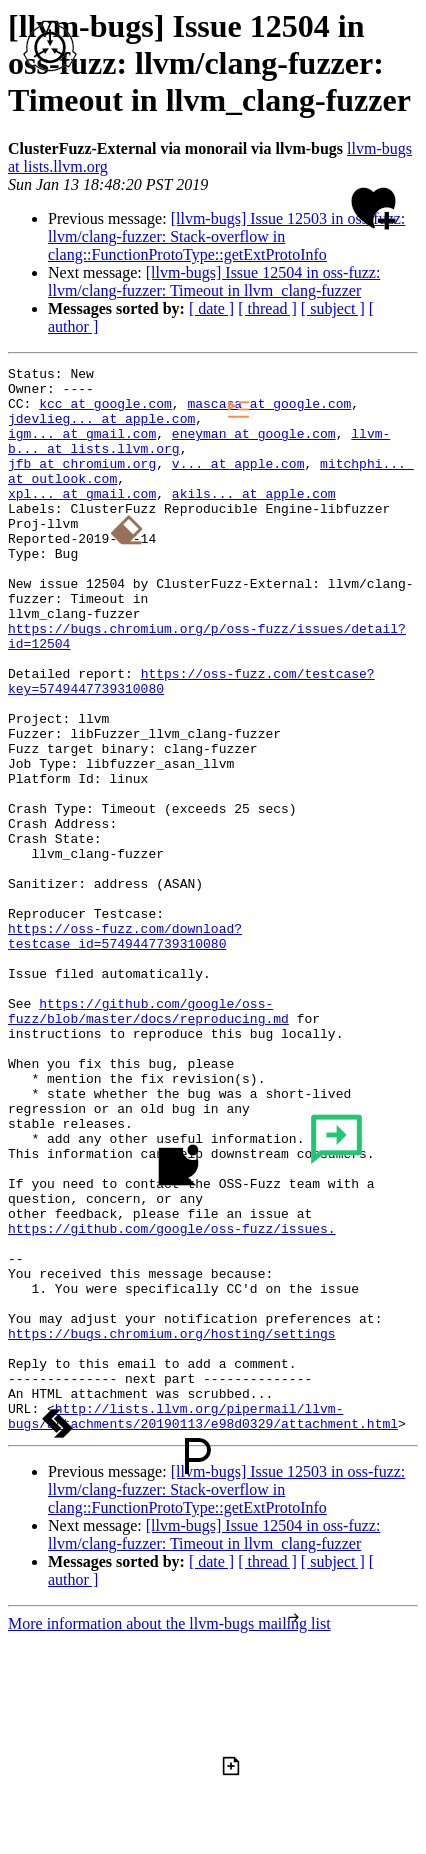  What do you see at coordinates (50, 46) in the screenshot?
I see `SCP Foundation logo` at bounding box center [50, 46].